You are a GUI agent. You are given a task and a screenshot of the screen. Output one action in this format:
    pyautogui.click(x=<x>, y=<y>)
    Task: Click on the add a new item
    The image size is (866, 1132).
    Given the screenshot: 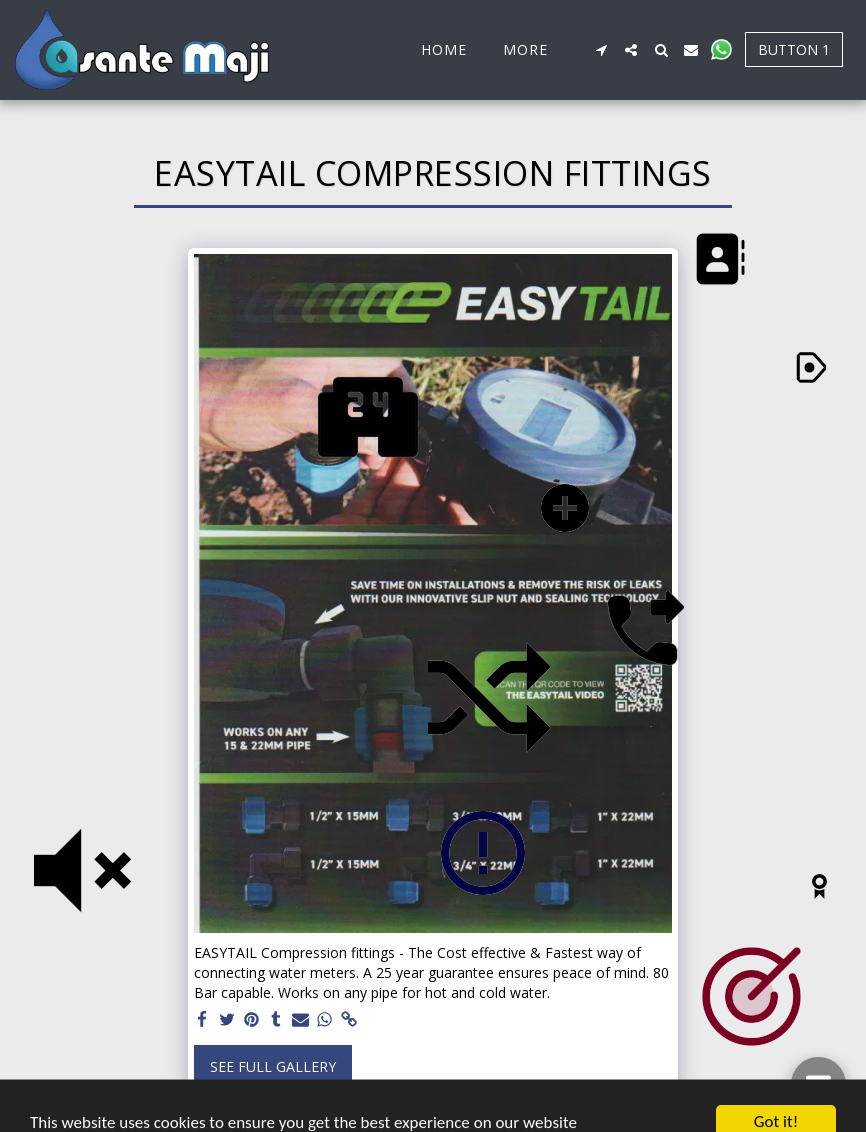 What is the action you would take?
    pyautogui.click(x=565, y=508)
    